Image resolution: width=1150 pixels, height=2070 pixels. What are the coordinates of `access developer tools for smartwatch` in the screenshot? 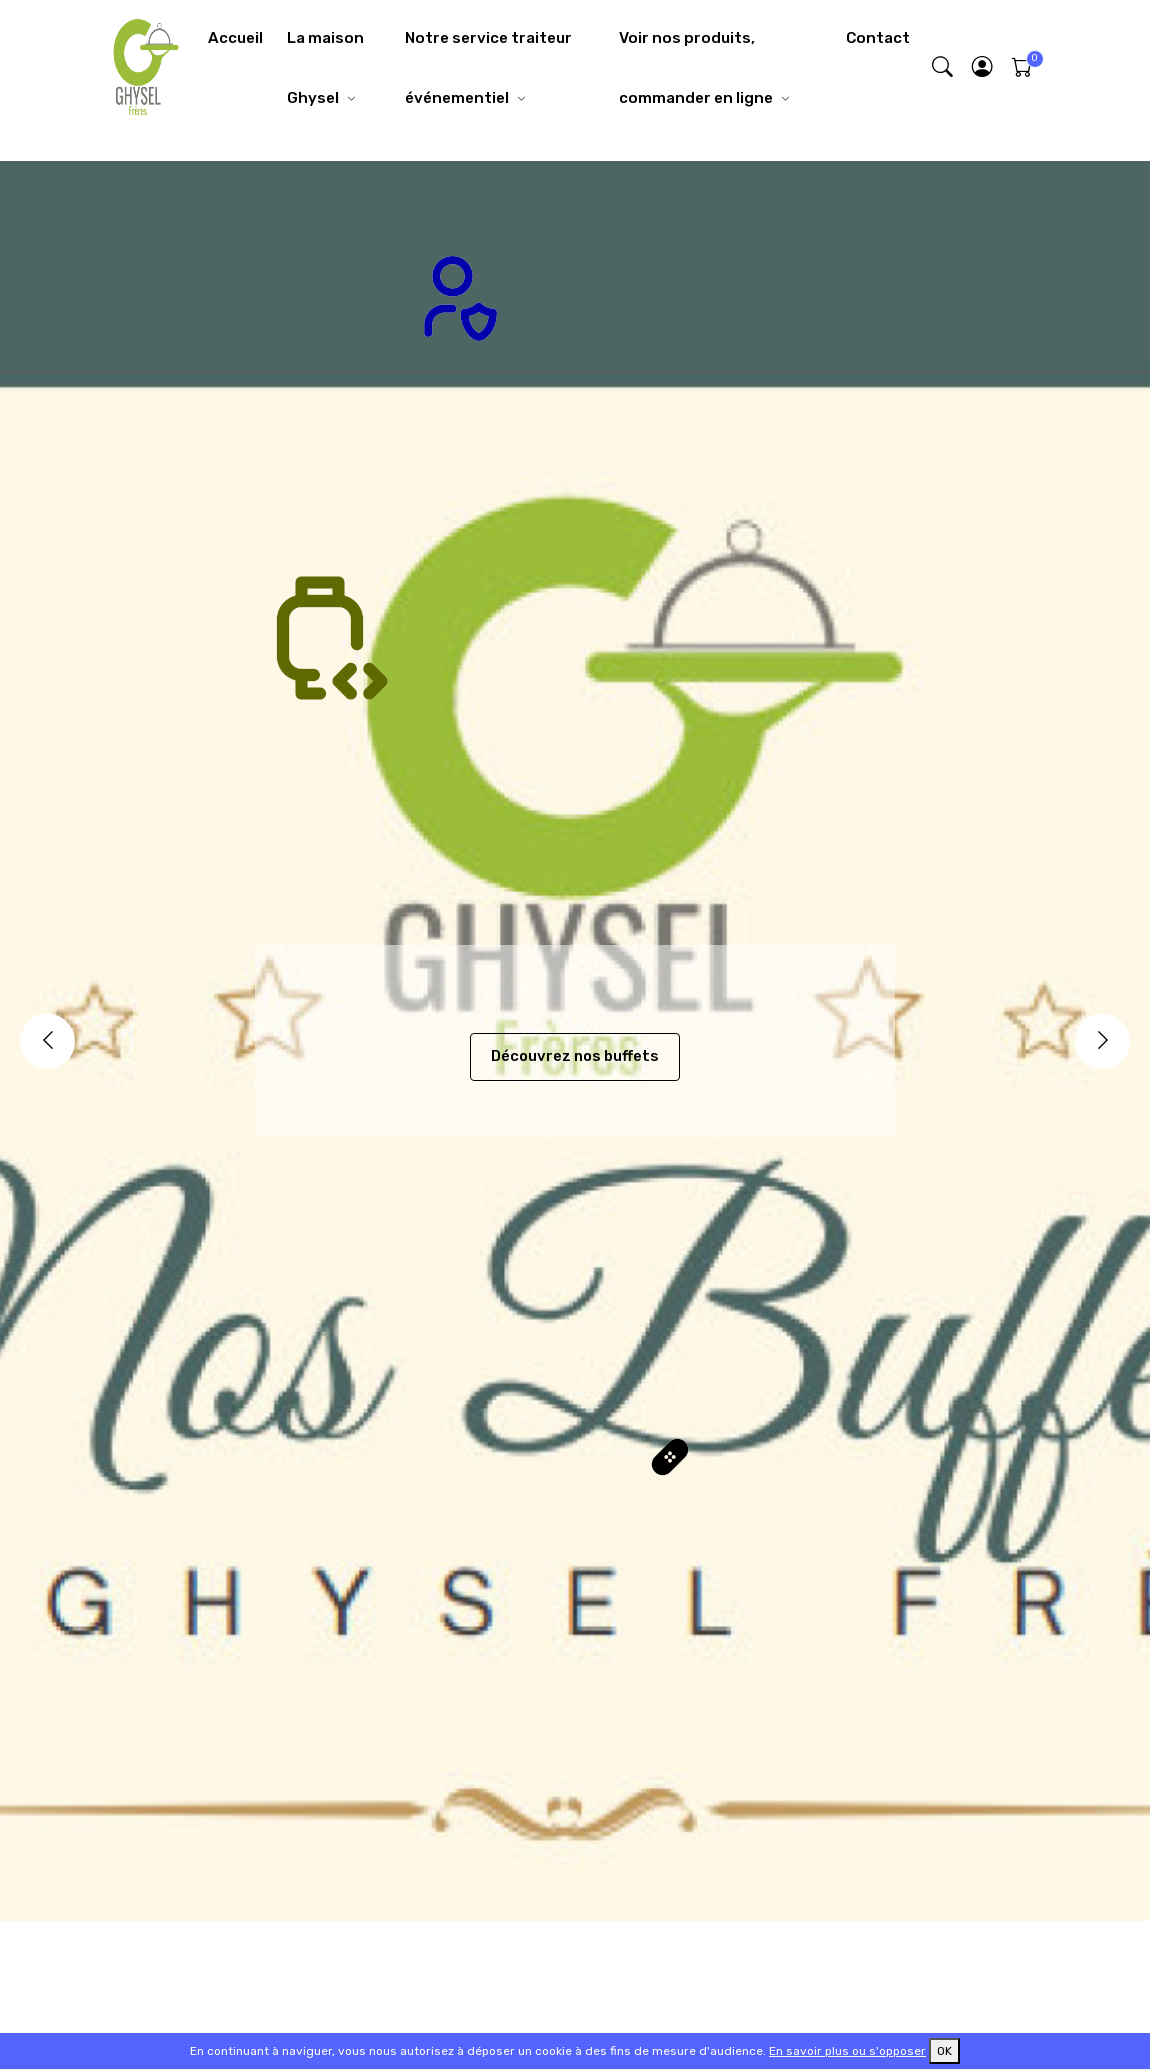 It's located at (320, 638).